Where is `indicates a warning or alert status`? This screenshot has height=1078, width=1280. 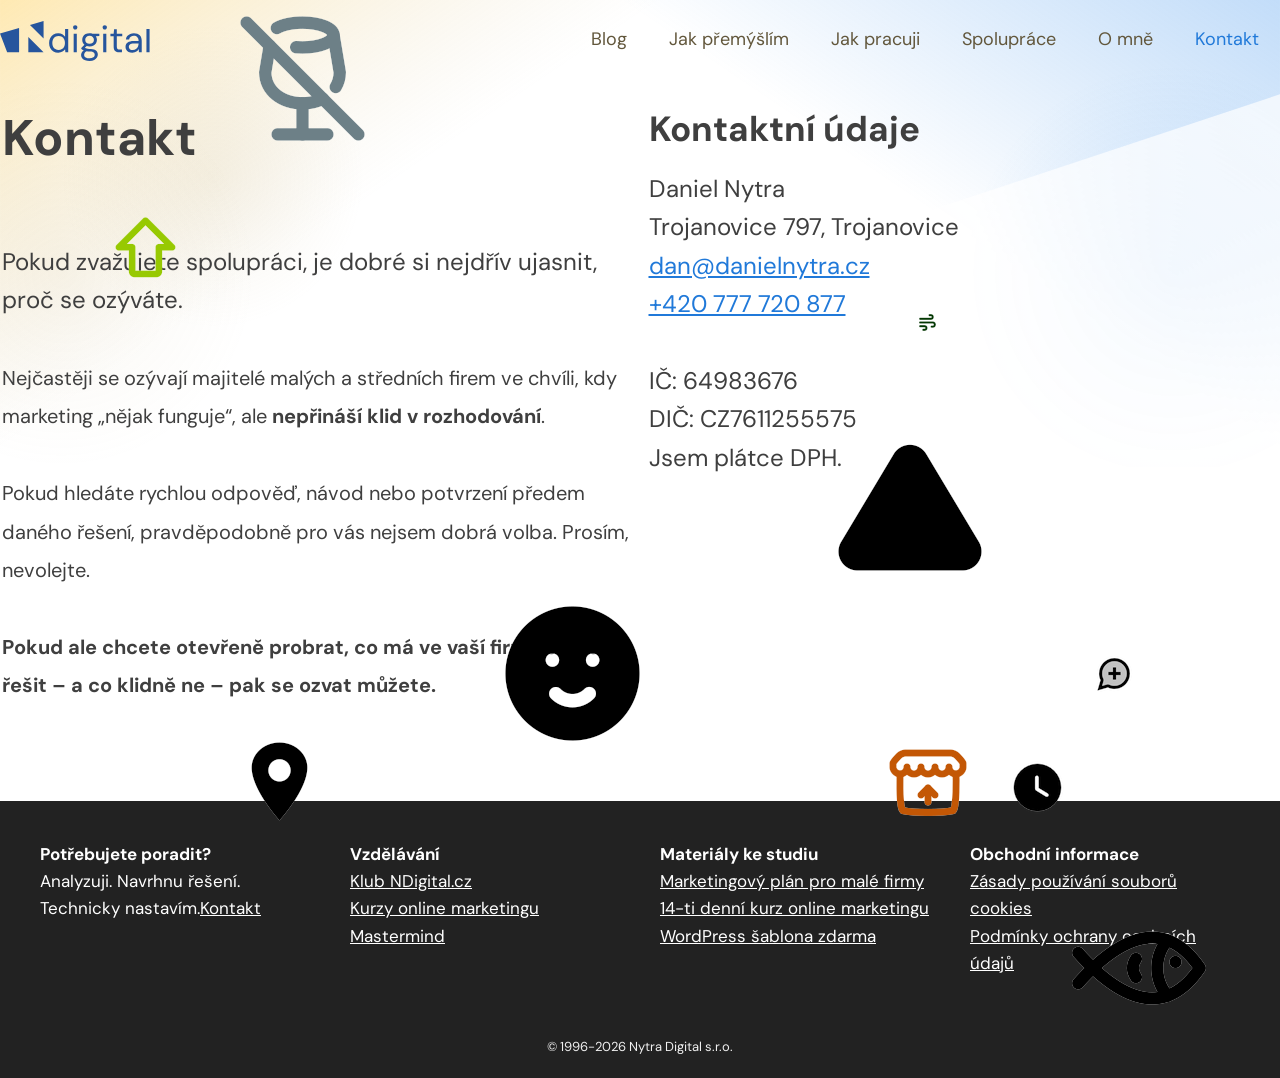 indicates a warning or alert status is located at coordinates (910, 512).